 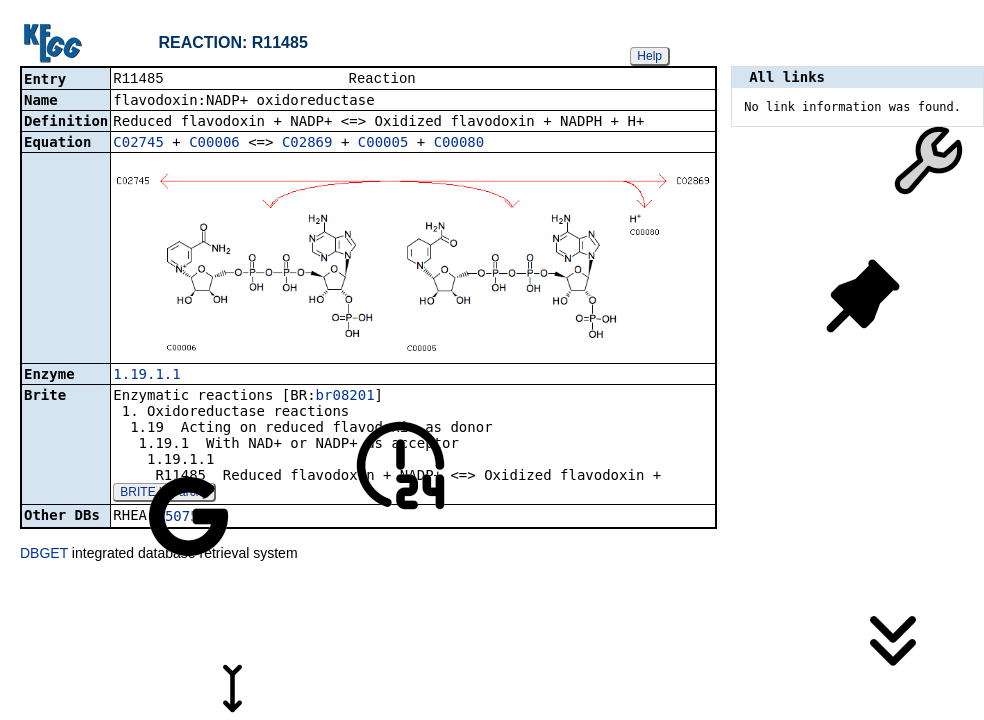 What do you see at coordinates (928, 160) in the screenshot?
I see `access settings or configuration options` at bounding box center [928, 160].